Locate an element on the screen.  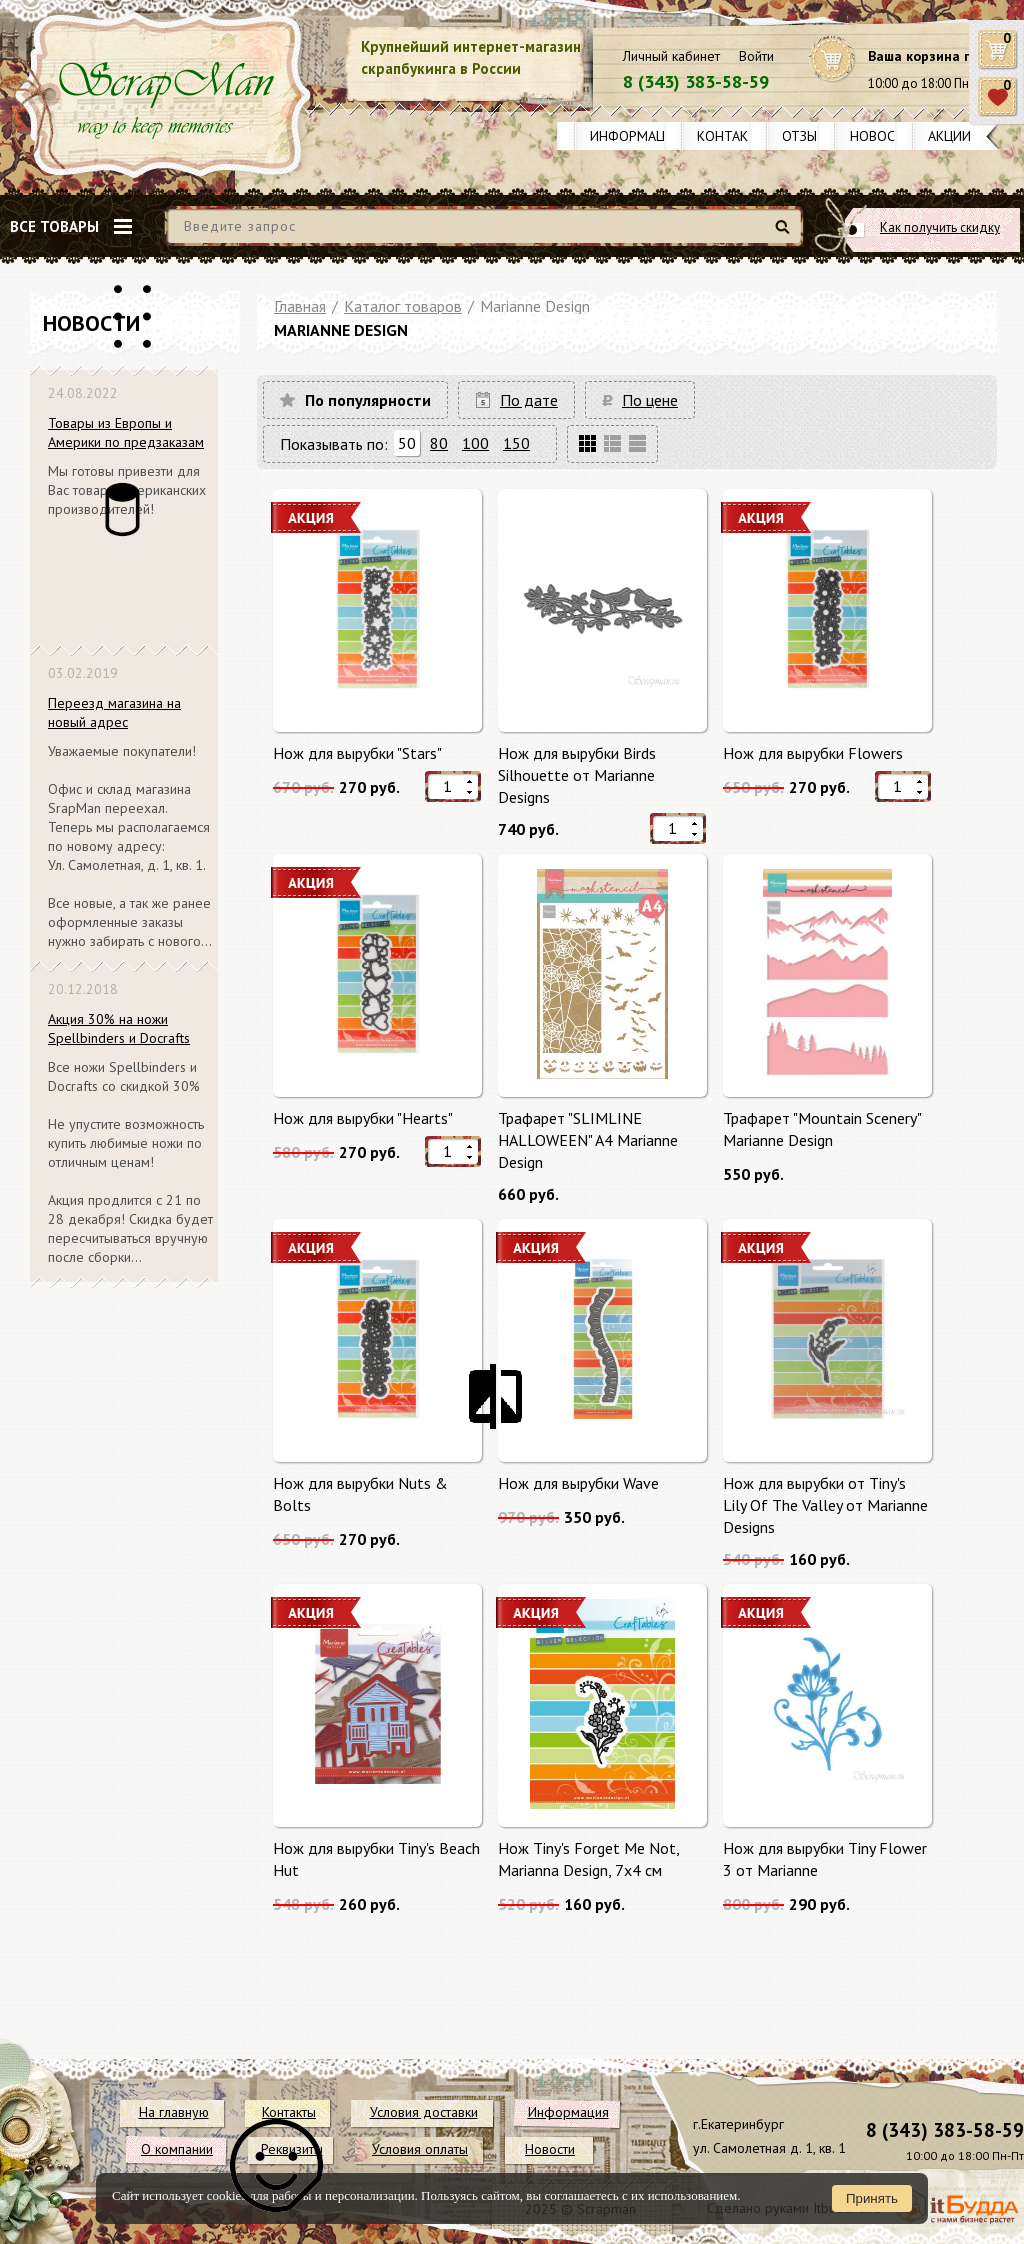
drag to reorder items is located at coordinates (132, 316).